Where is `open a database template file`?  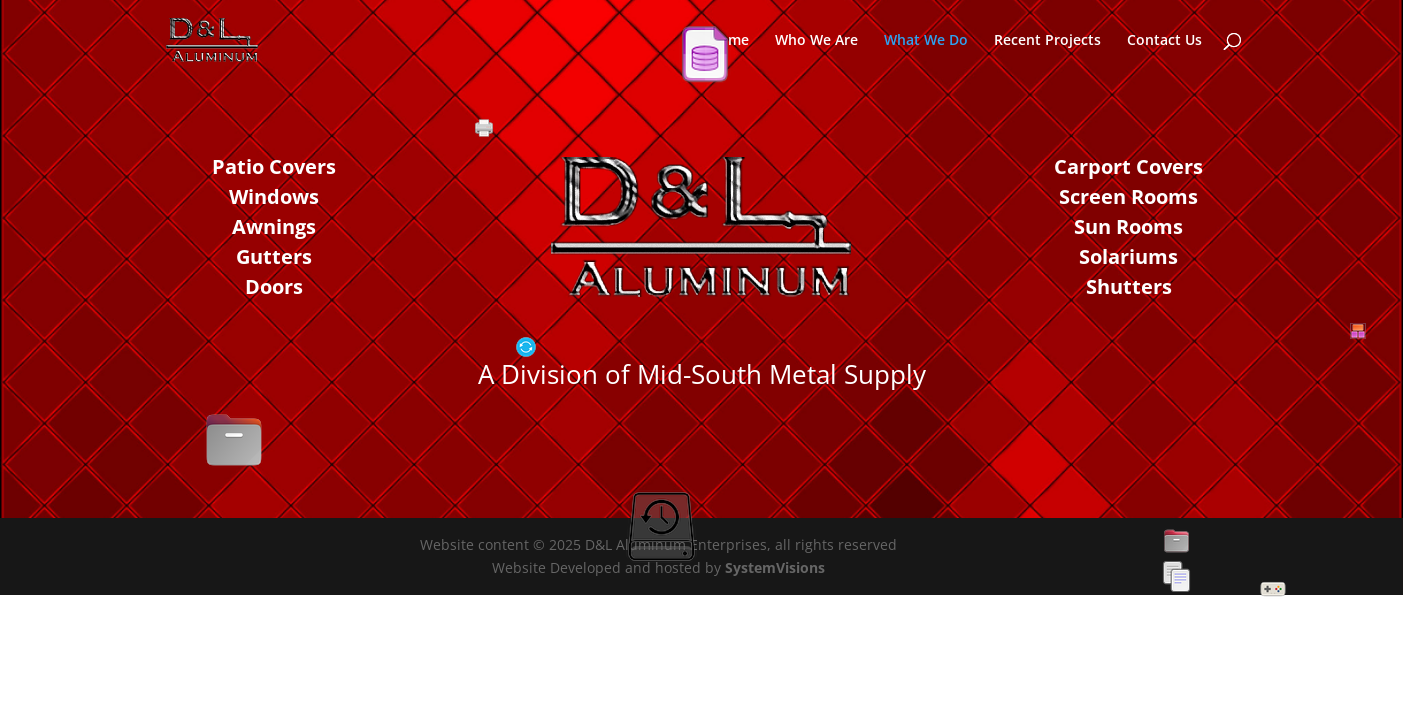
open a database template file is located at coordinates (705, 54).